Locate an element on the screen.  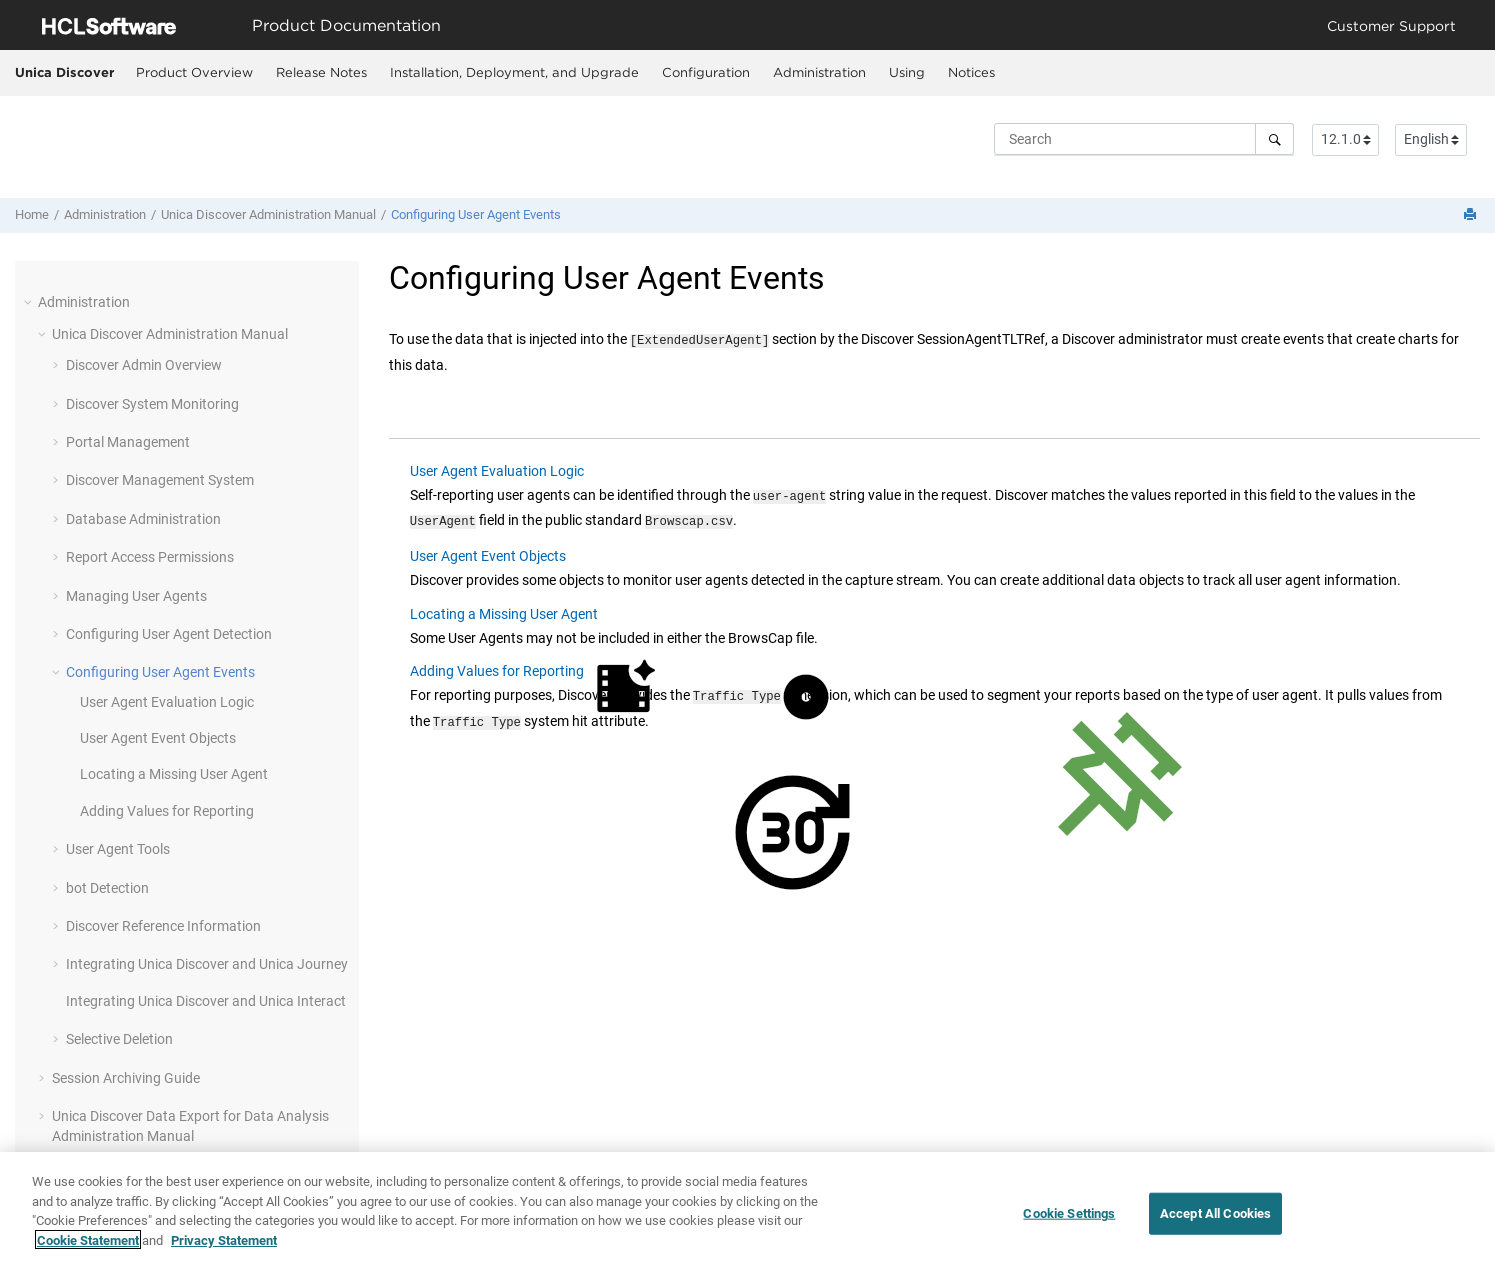
unpin a saved location is located at coordinates (1115, 779).